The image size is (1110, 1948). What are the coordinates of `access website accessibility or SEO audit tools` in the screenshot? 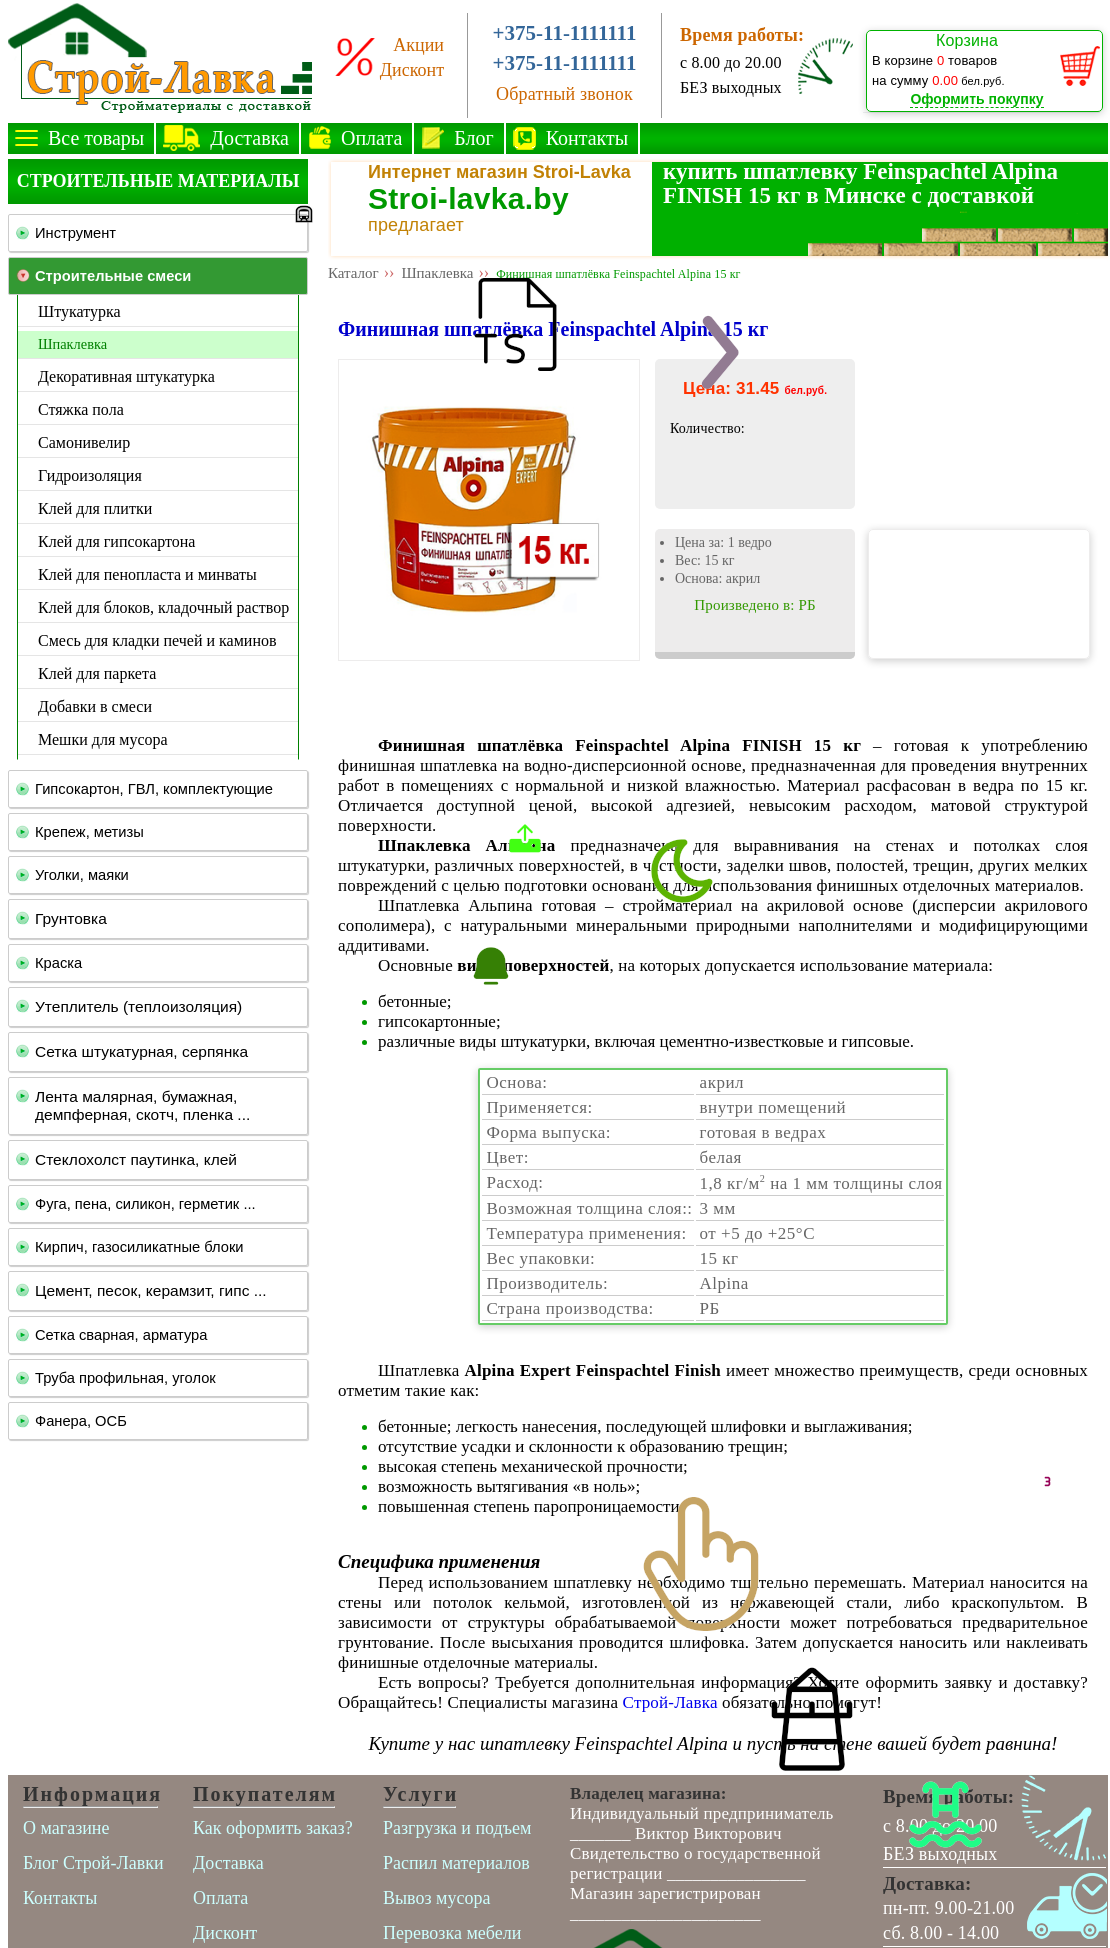 It's located at (812, 1723).